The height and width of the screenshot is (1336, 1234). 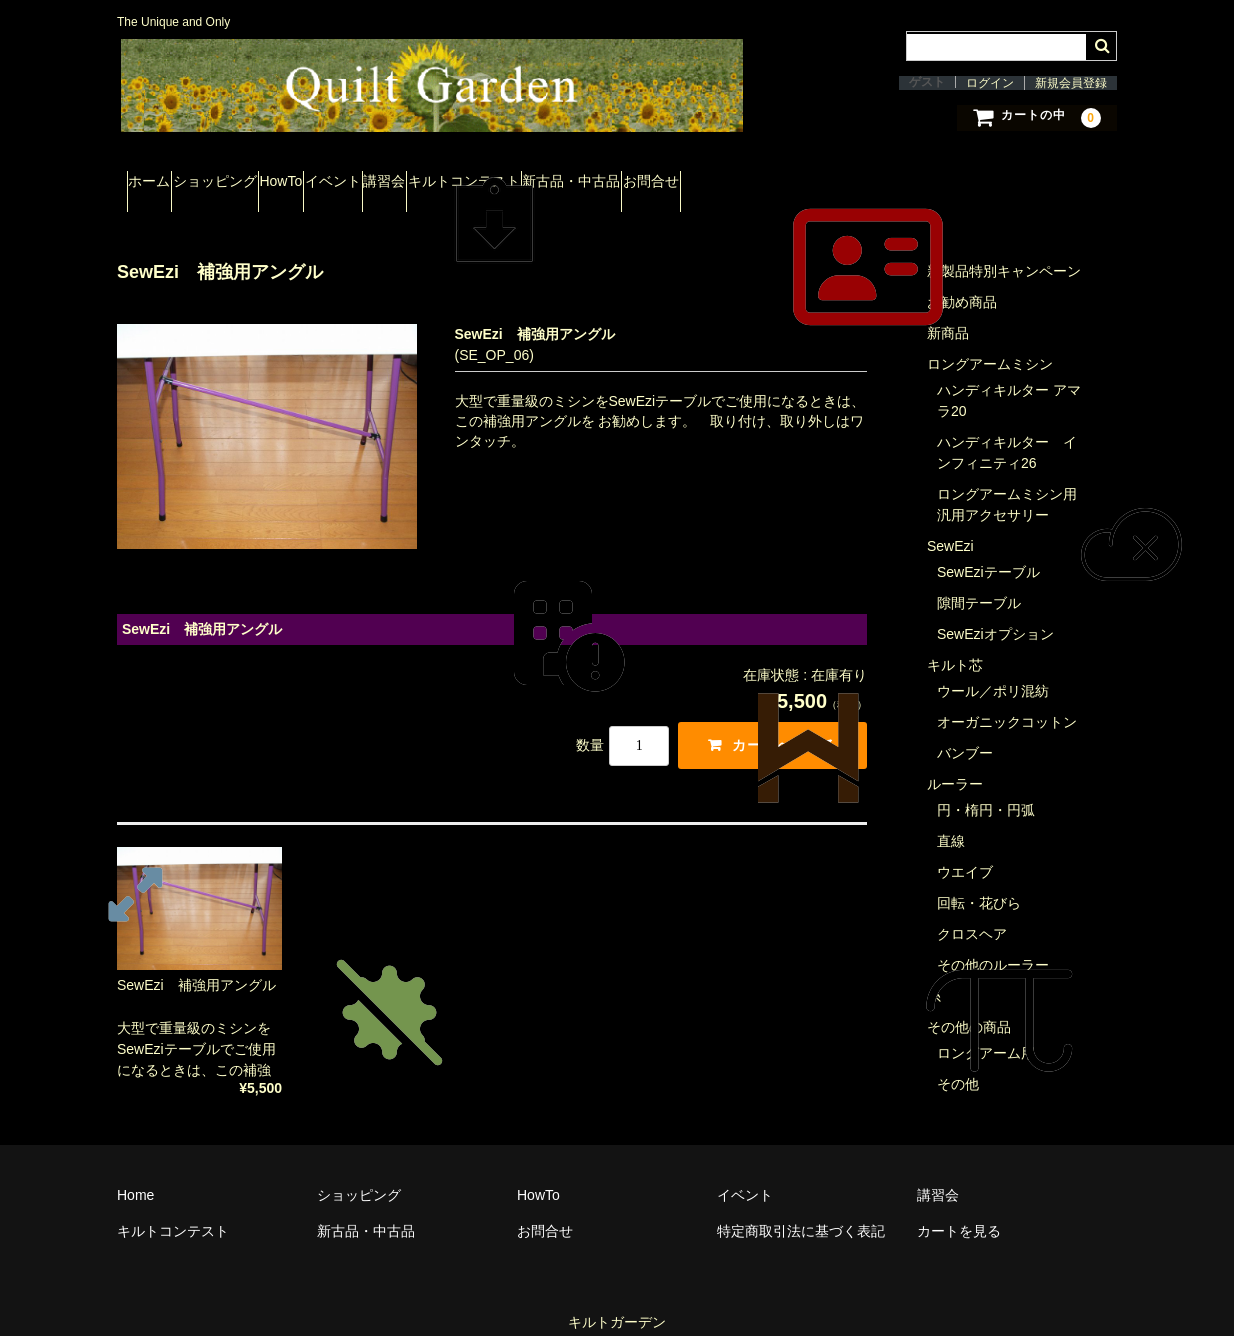 What do you see at coordinates (868, 267) in the screenshot?
I see `view contact card details` at bounding box center [868, 267].